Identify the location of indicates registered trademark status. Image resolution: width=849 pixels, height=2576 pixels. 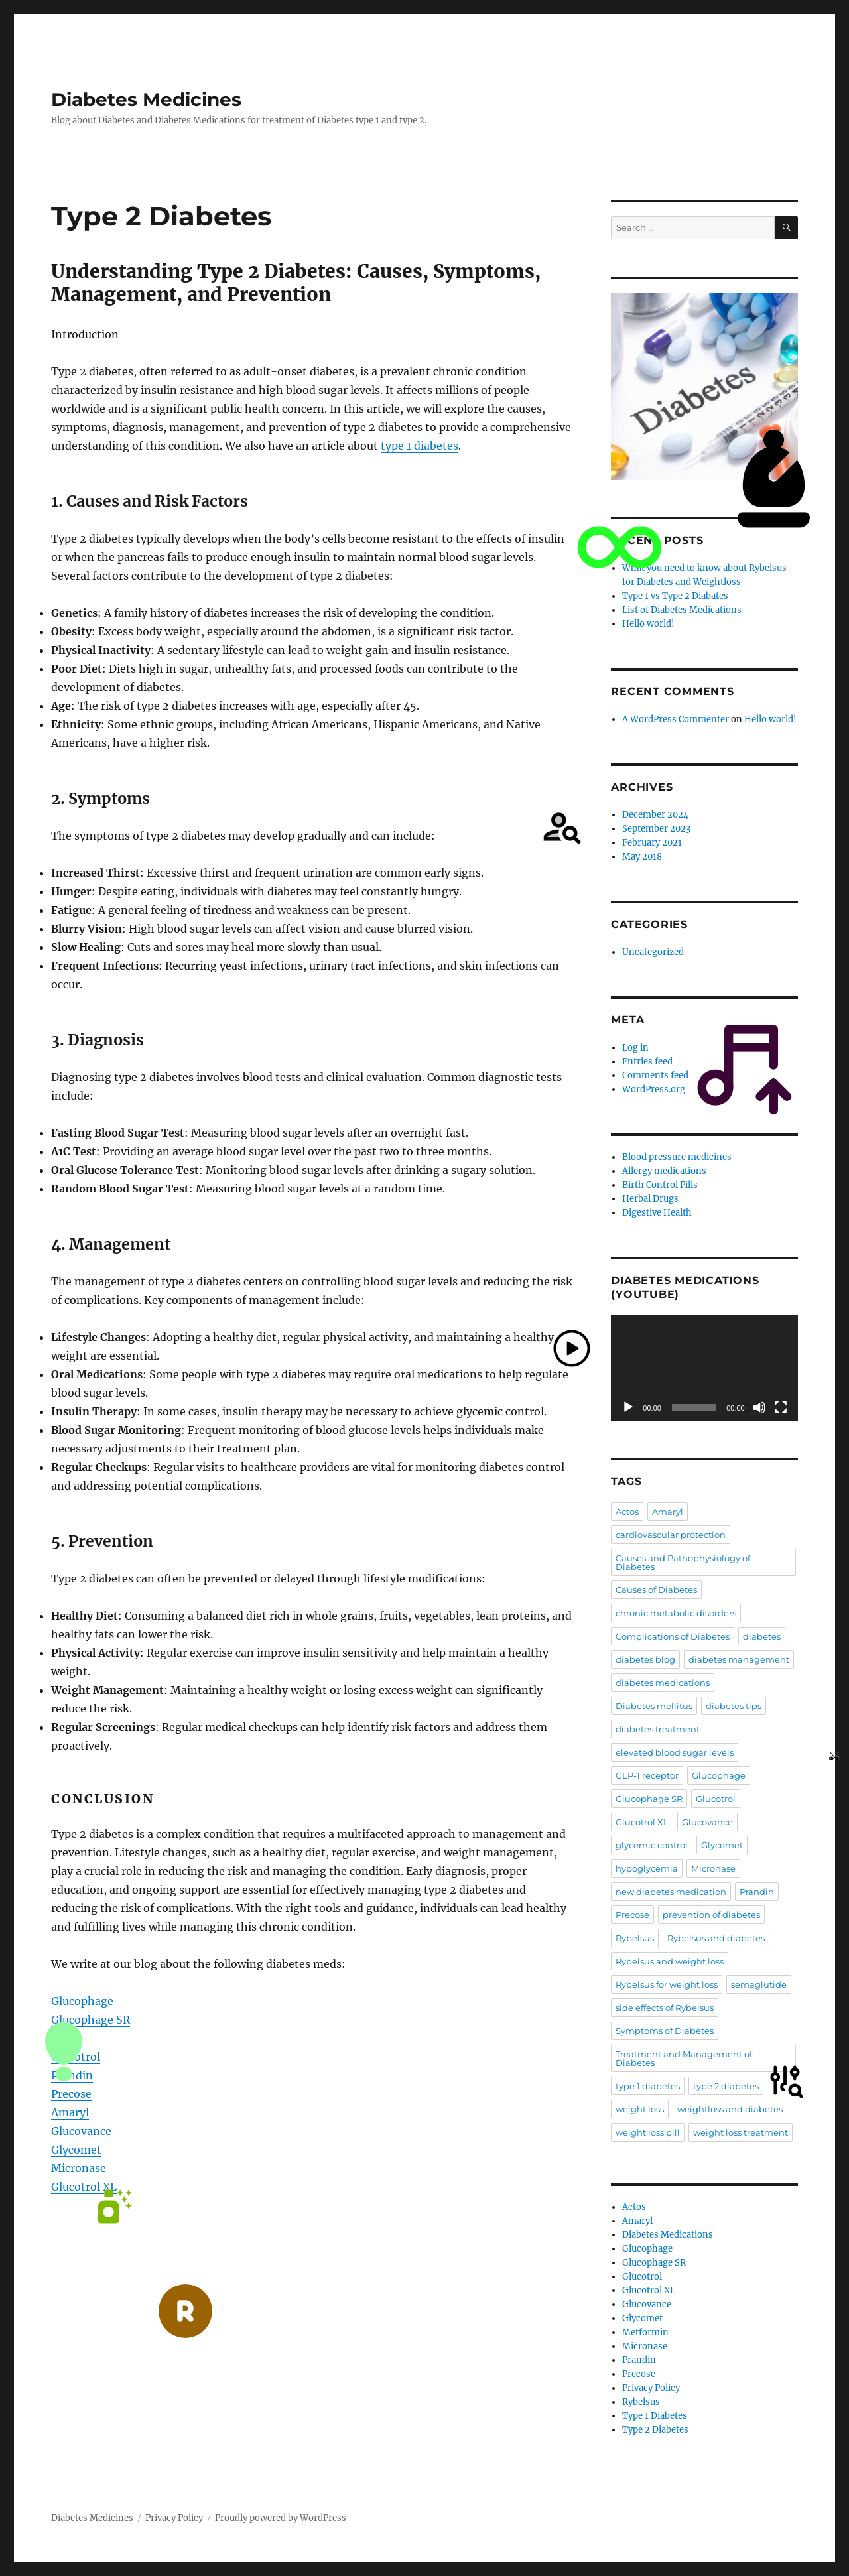
(185, 2311).